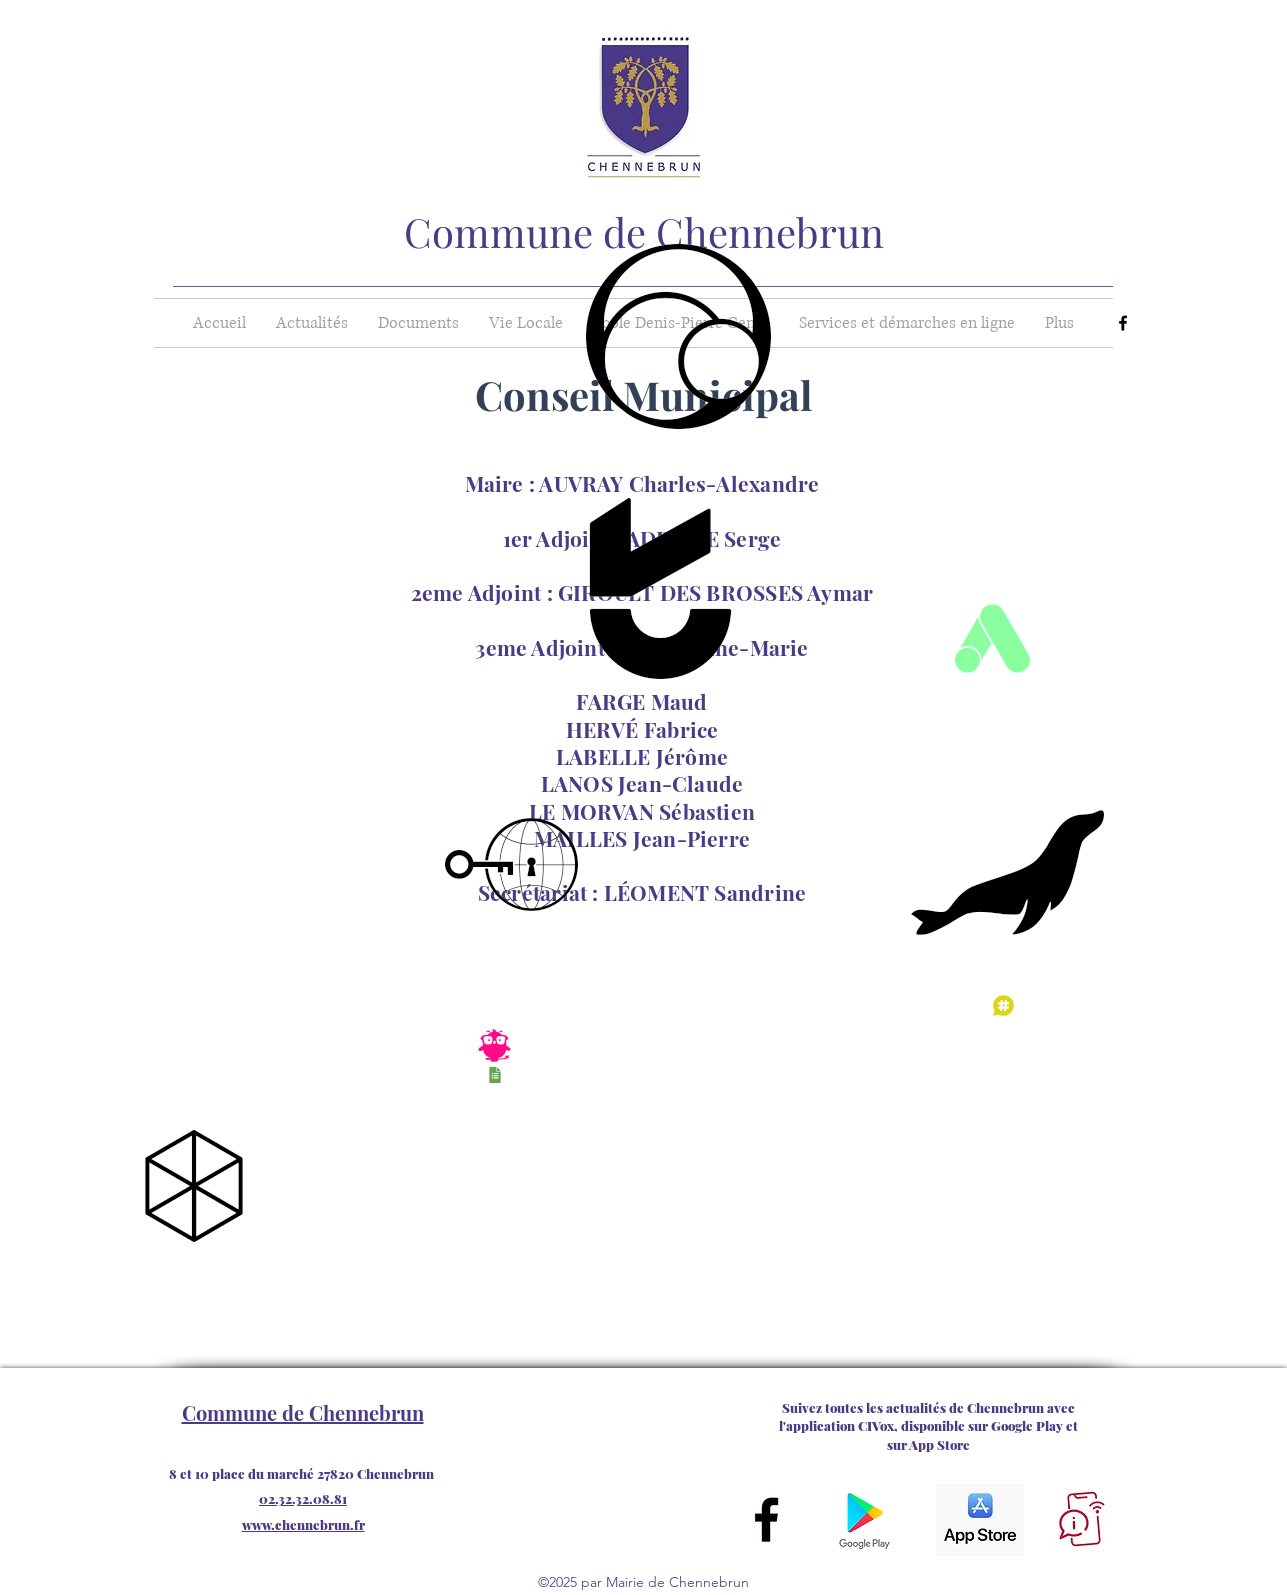 The width and height of the screenshot is (1287, 1595). I want to click on open Google Forms, so click(495, 1075).